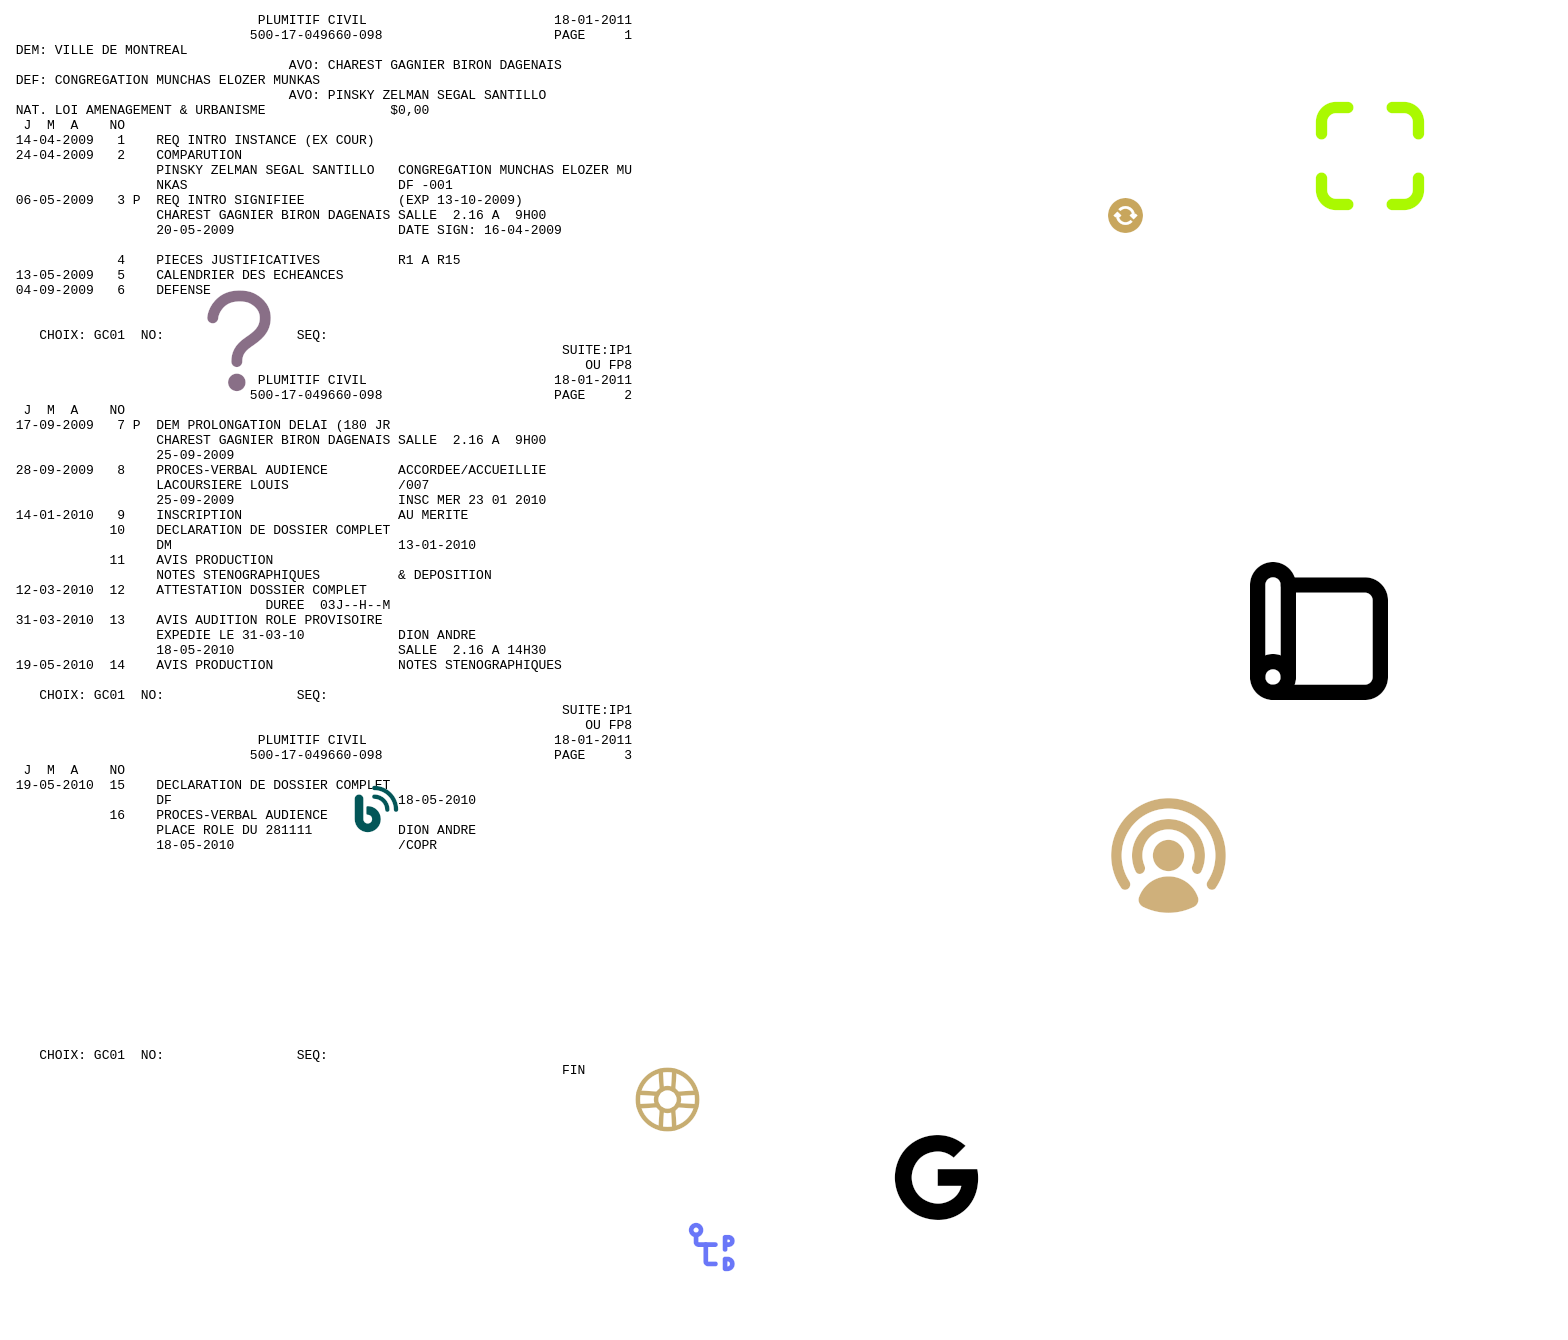  What do you see at coordinates (1370, 156) in the screenshot?
I see `scan a QR code or barcode` at bounding box center [1370, 156].